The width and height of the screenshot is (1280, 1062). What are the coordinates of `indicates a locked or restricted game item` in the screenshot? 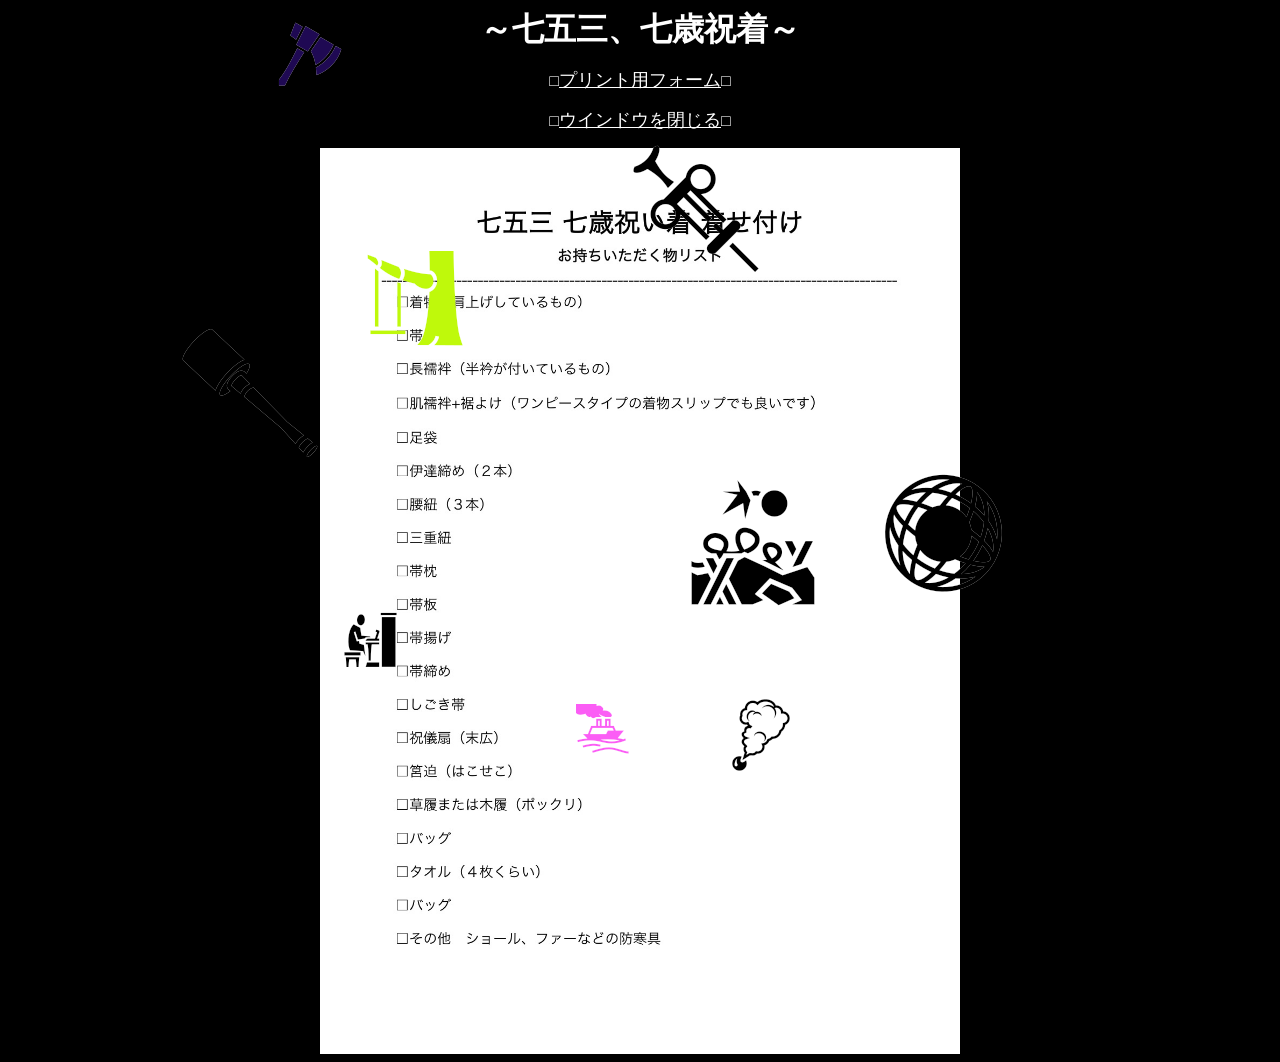 It's located at (943, 532).